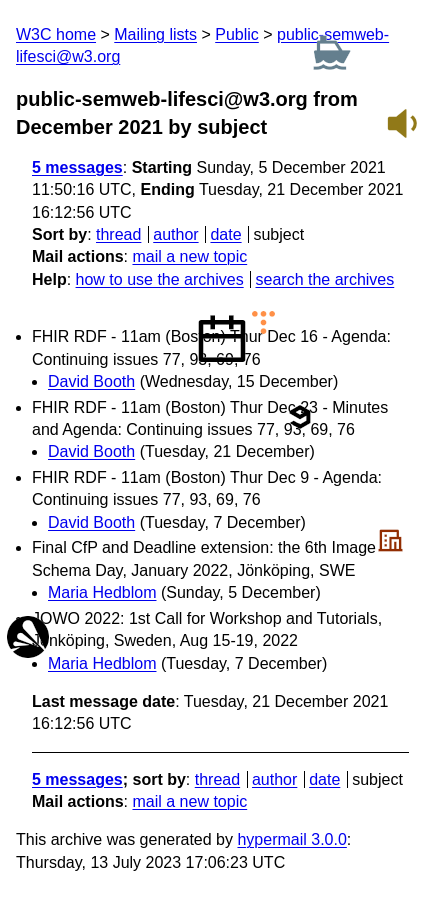  What do you see at coordinates (331, 53) in the screenshot?
I see `view nearby ports or maritime locations` at bounding box center [331, 53].